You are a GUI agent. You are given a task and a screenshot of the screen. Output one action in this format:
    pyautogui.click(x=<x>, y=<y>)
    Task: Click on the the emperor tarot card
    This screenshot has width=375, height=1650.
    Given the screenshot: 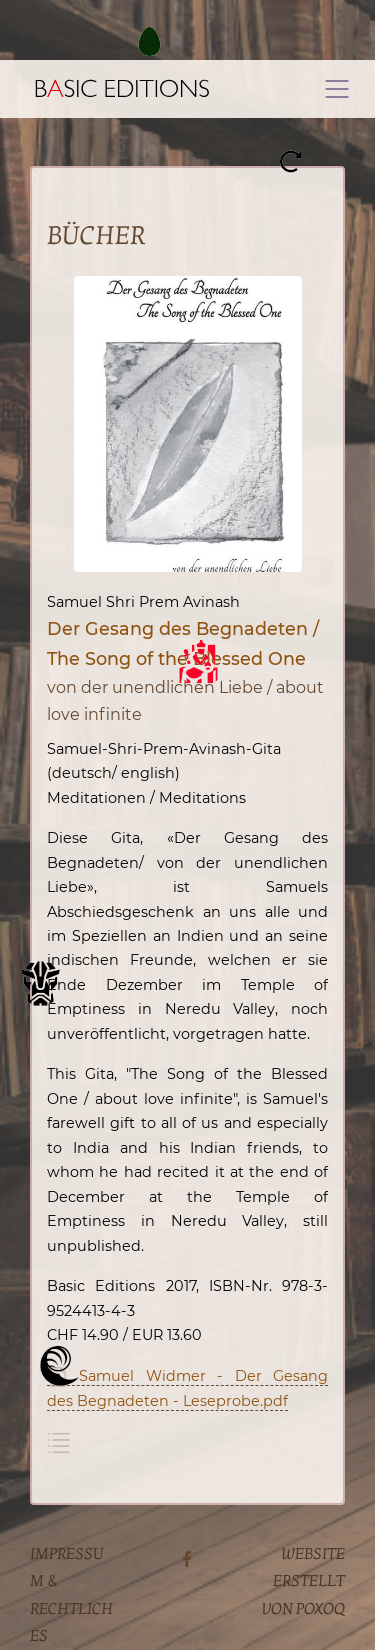 What is the action you would take?
    pyautogui.click(x=198, y=661)
    